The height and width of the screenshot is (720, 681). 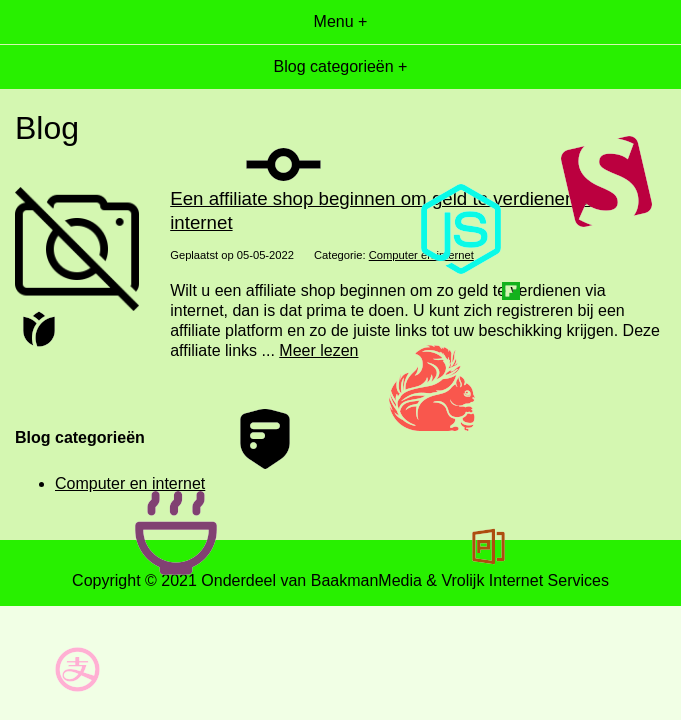 I want to click on open a PowerPoint presentation file, so click(x=488, y=546).